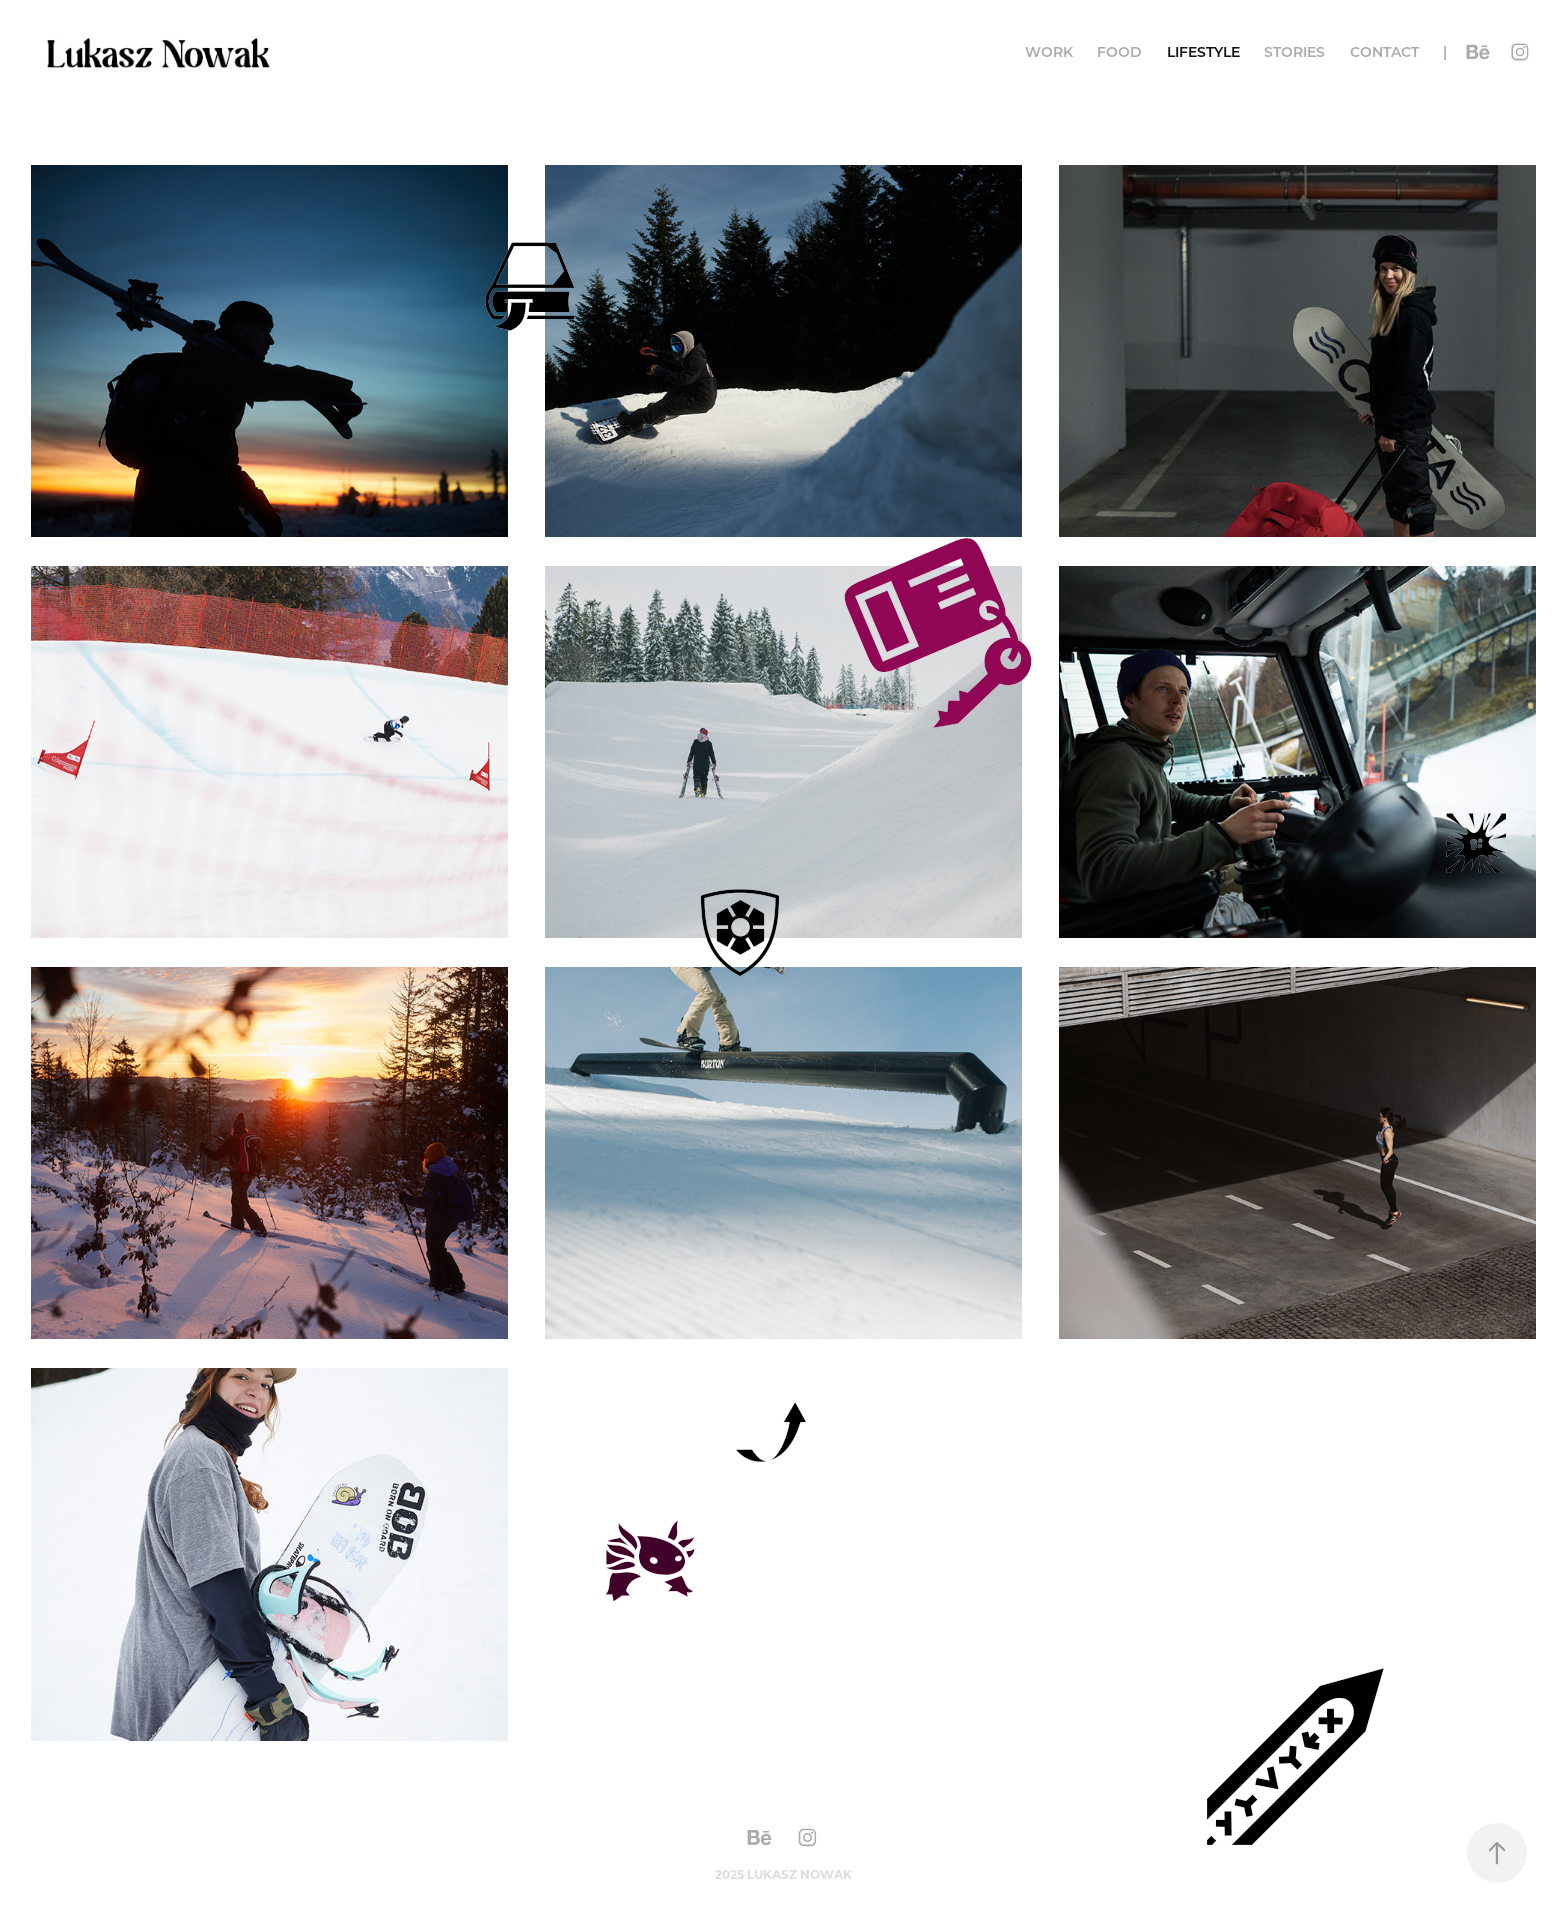  What do you see at coordinates (938, 633) in the screenshot?
I see `access room or door with keycard` at bounding box center [938, 633].